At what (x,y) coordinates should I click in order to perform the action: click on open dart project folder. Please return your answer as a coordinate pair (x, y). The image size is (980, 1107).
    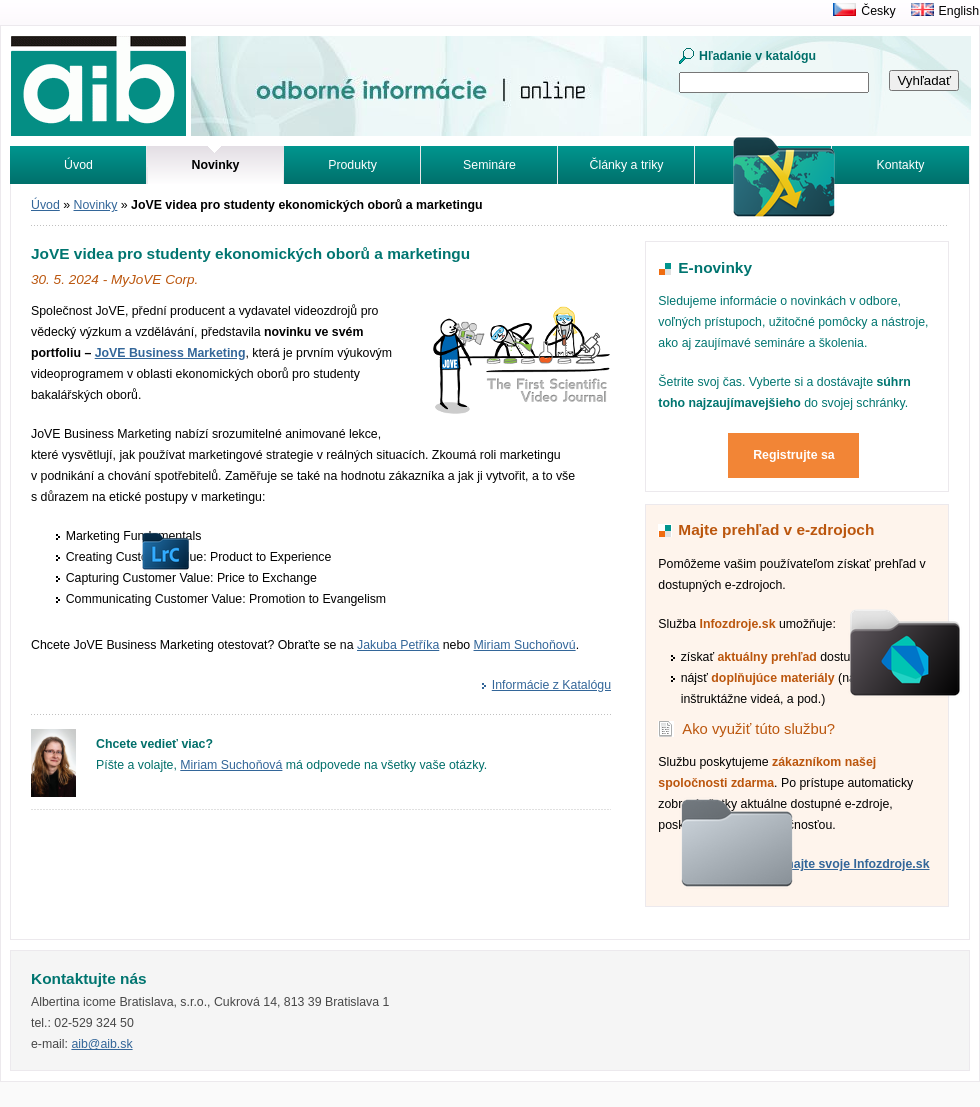
    Looking at the image, I should click on (904, 655).